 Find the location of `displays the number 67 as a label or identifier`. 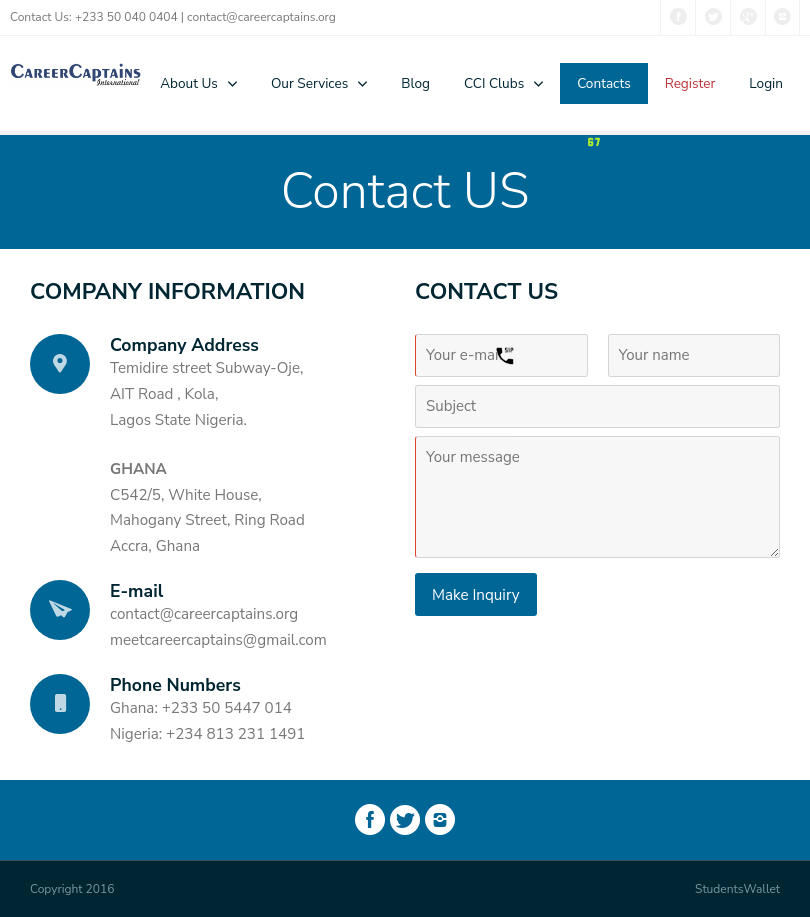

displays the number 67 as a label or identifier is located at coordinates (594, 142).